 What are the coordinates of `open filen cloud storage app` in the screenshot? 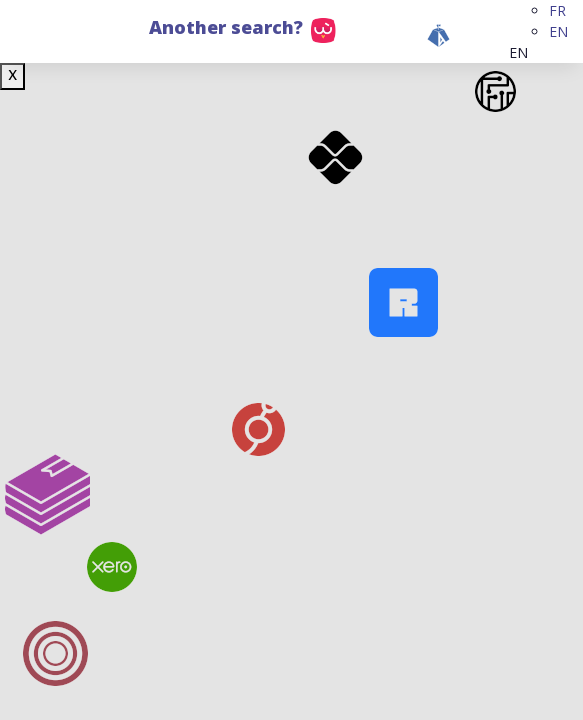 It's located at (495, 91).